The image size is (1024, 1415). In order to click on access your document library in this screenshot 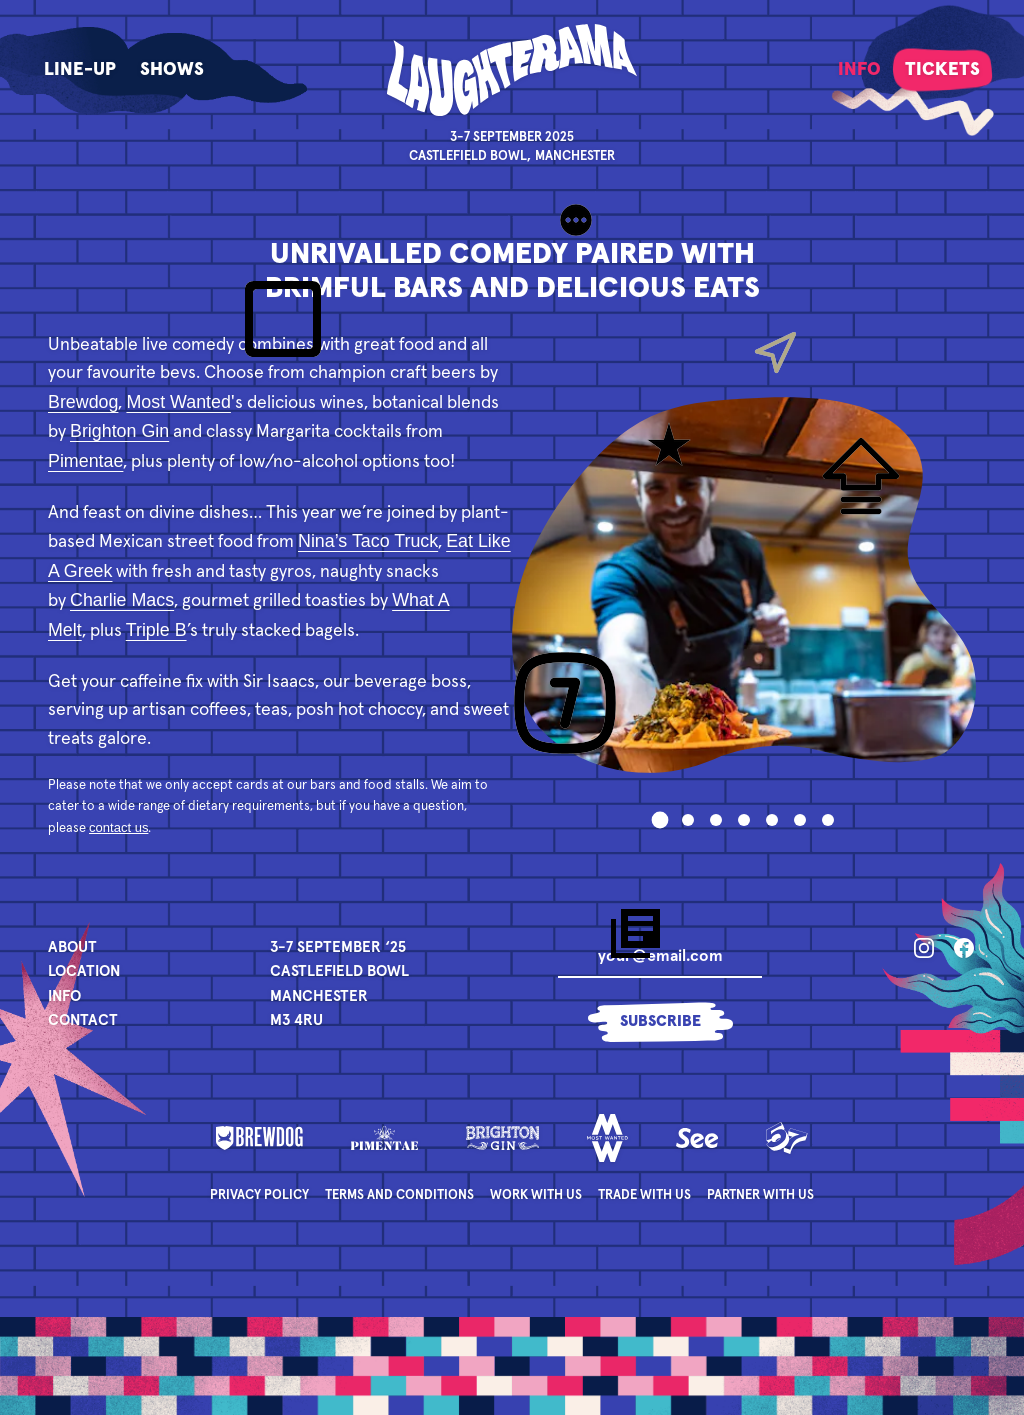, I will do `click(635, 933)`.